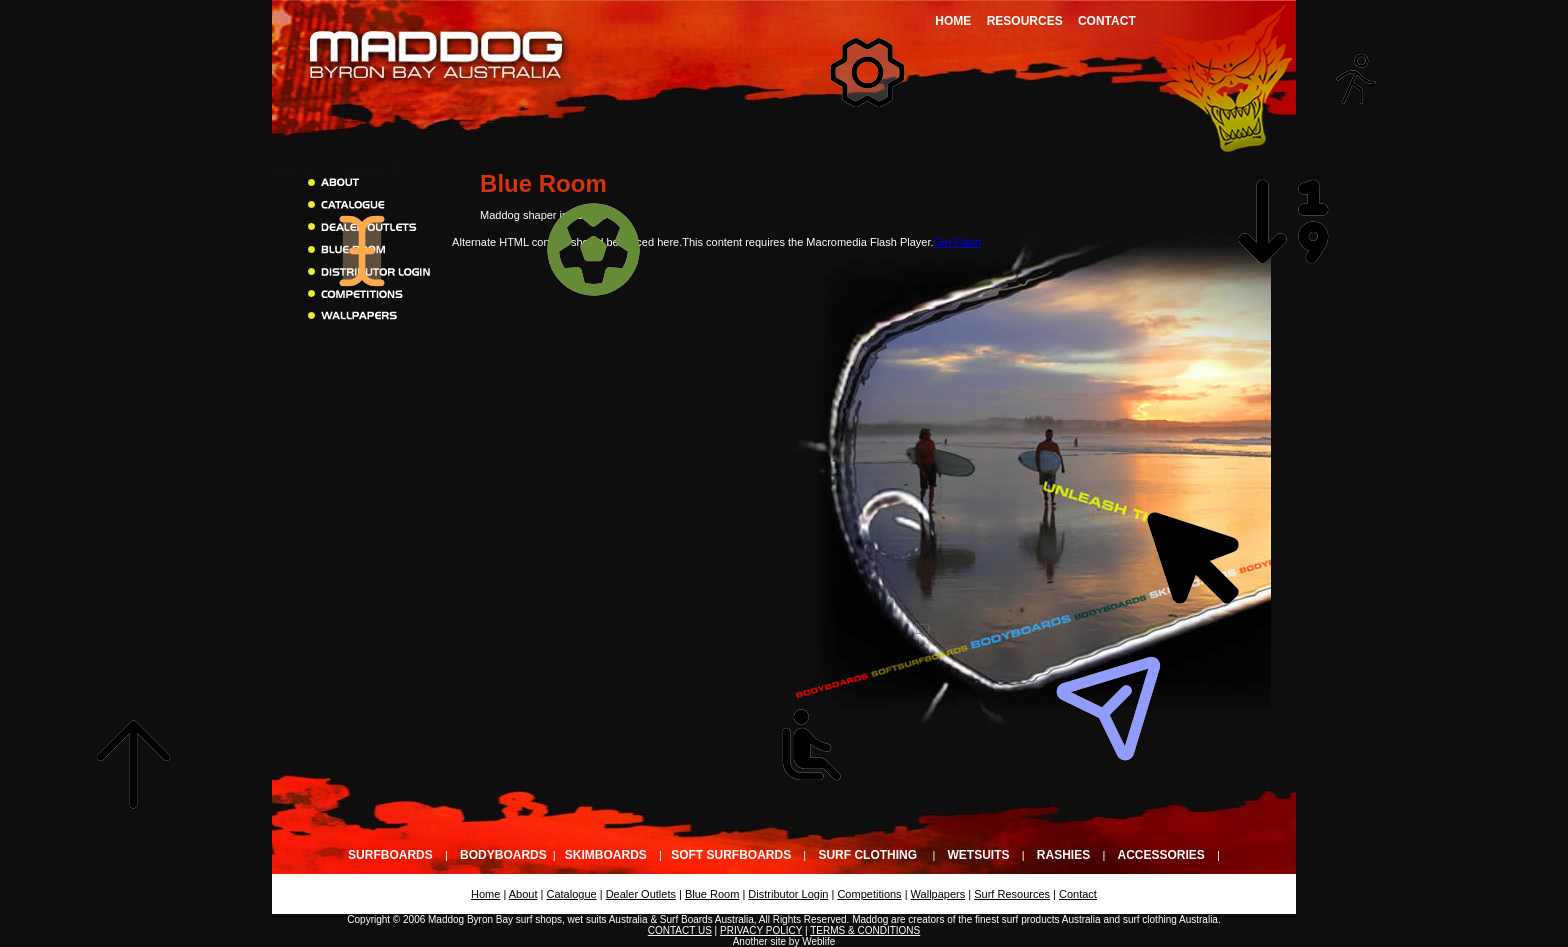 The height and width of the screenshot is (947, 1568). What do you see at coordinates (133, 764) in the screenshot?
I see `scroll to top of page` at bounding box center [133, 764].